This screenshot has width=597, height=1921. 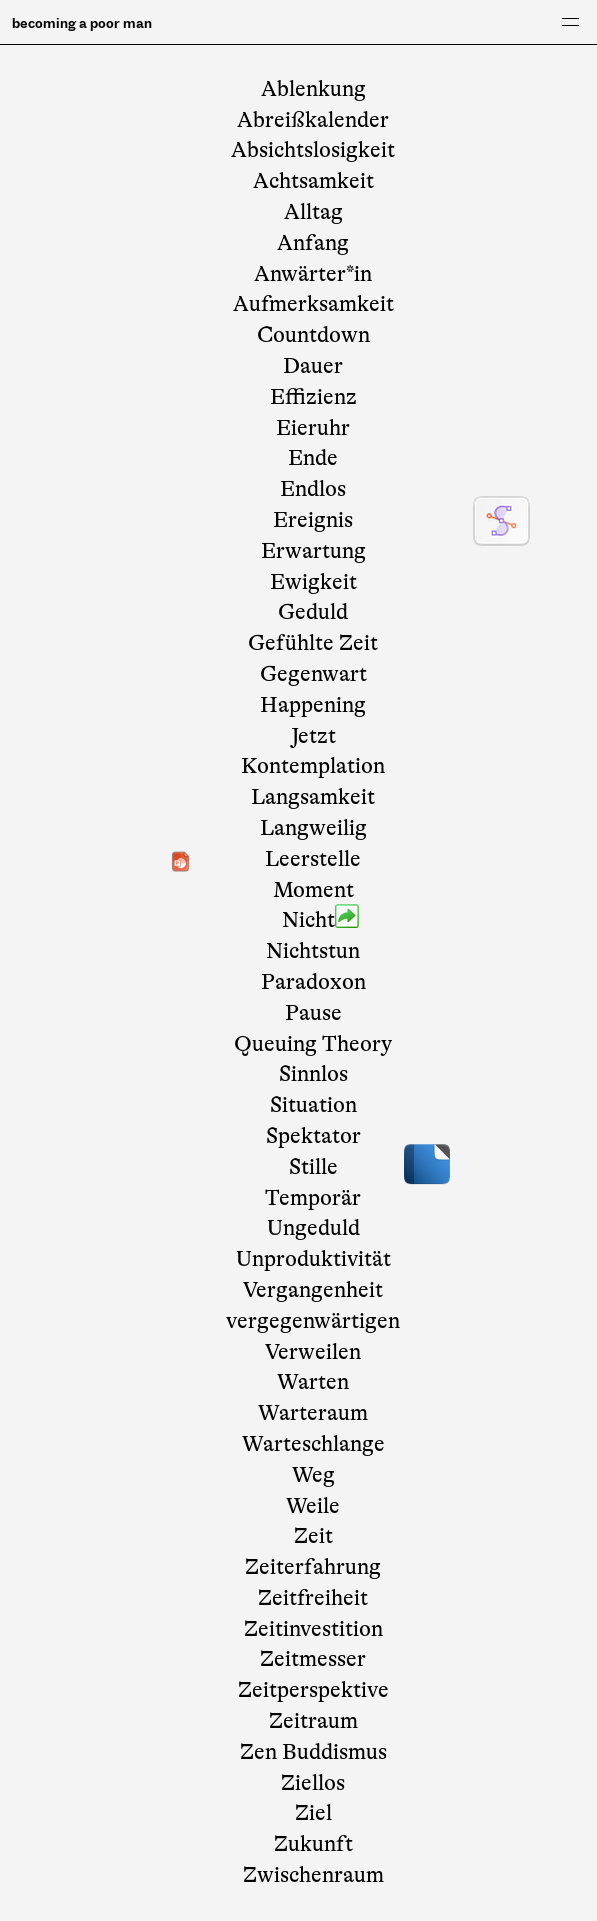 What do you see at coordinates (501, 519) in the screenshot?
I see `an SVG vector image file` at bounding box center [501, 519].